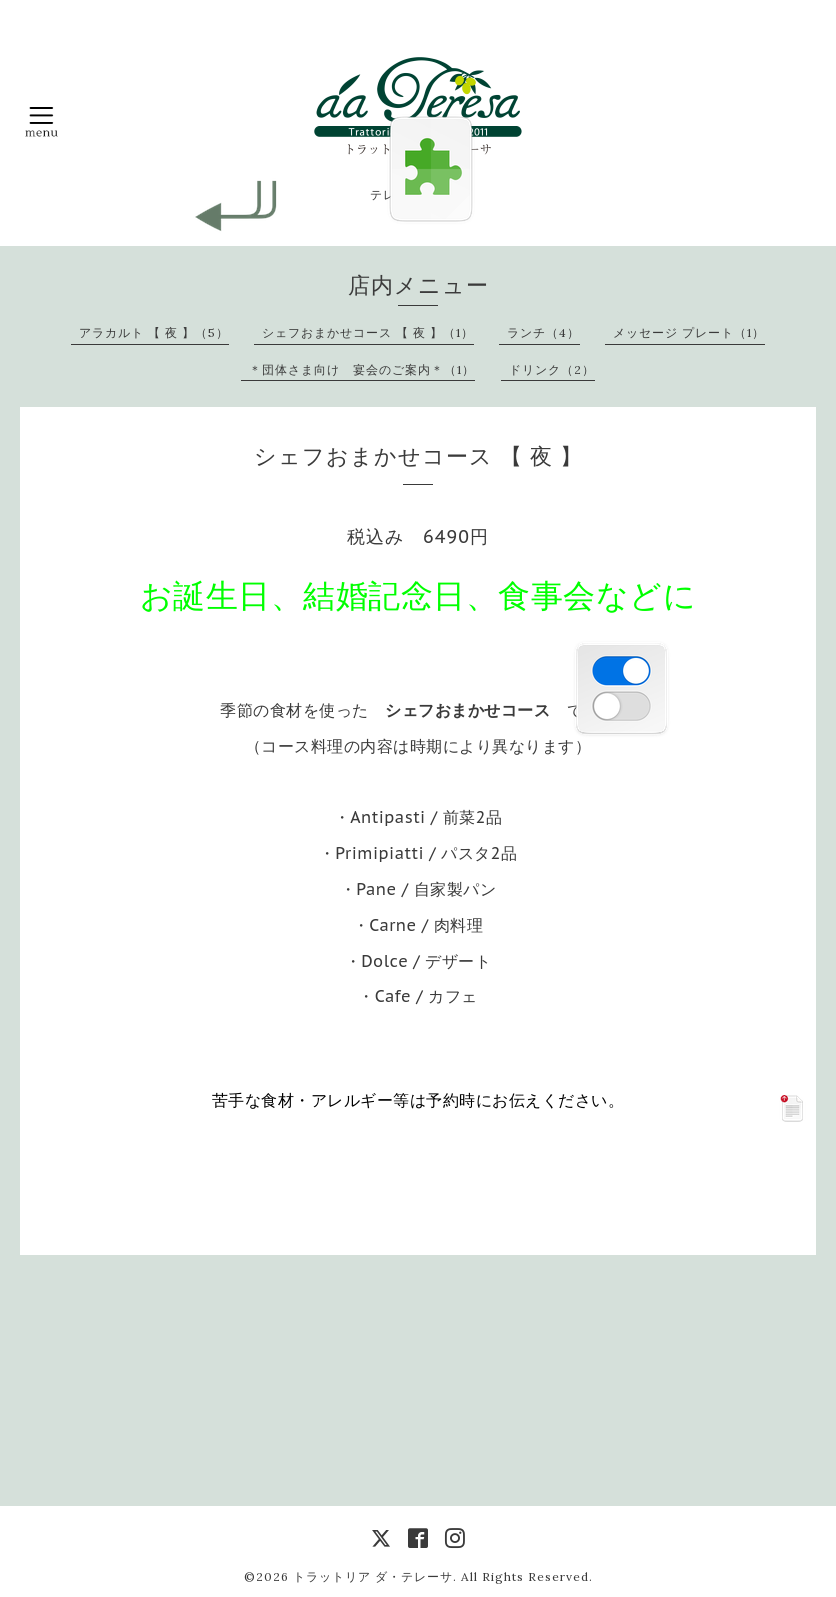  I want to click on indicates an extension or plugin file type, so click(431, 169).